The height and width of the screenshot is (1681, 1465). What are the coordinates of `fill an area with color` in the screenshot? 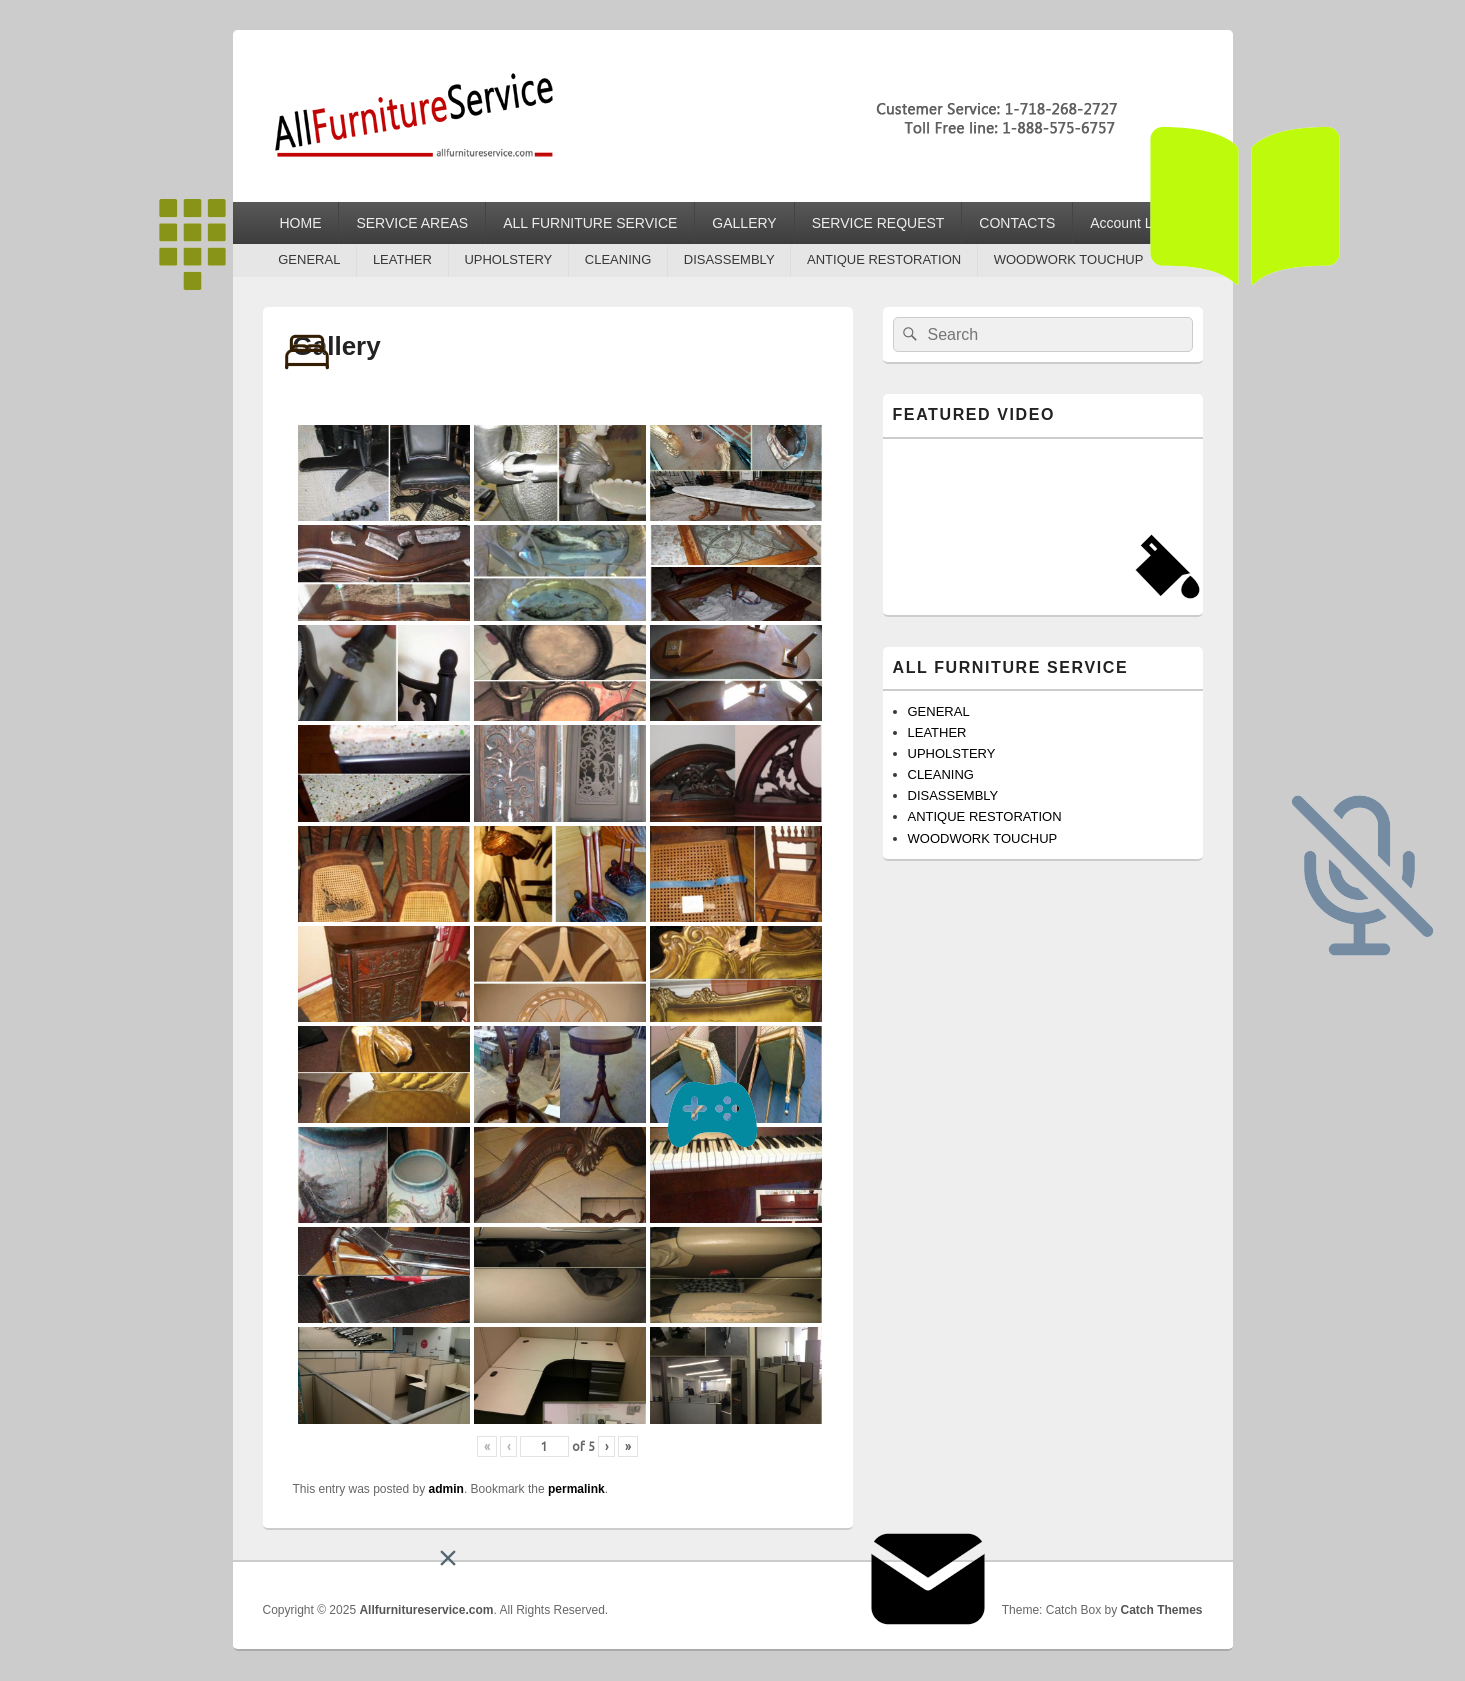 It's located at (1167, 566).